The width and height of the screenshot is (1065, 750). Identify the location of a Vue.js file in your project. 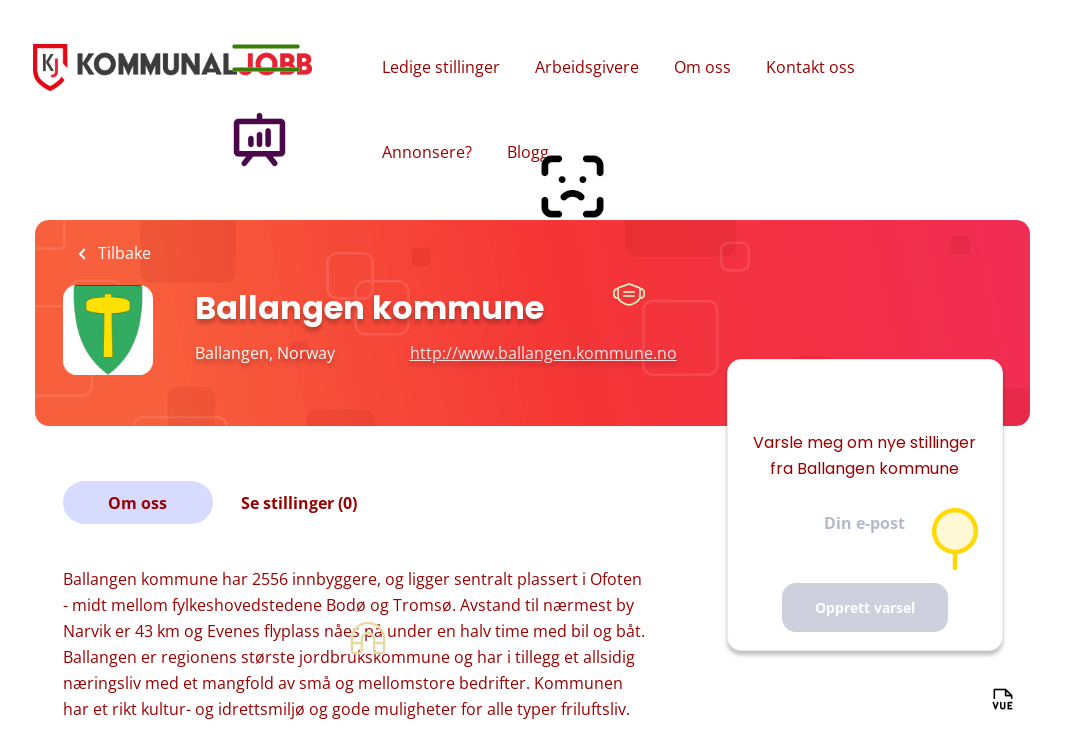
(1003, 700).